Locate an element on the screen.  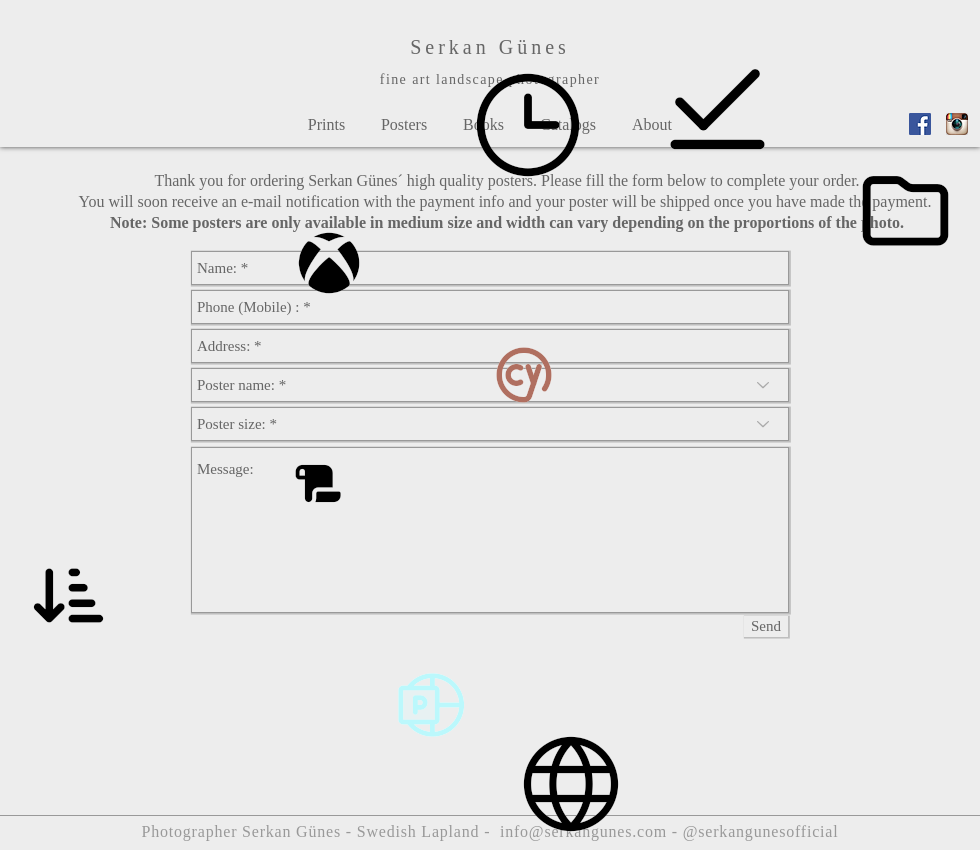
open xbox app or gaming hub is located at coordinates (329, 263).